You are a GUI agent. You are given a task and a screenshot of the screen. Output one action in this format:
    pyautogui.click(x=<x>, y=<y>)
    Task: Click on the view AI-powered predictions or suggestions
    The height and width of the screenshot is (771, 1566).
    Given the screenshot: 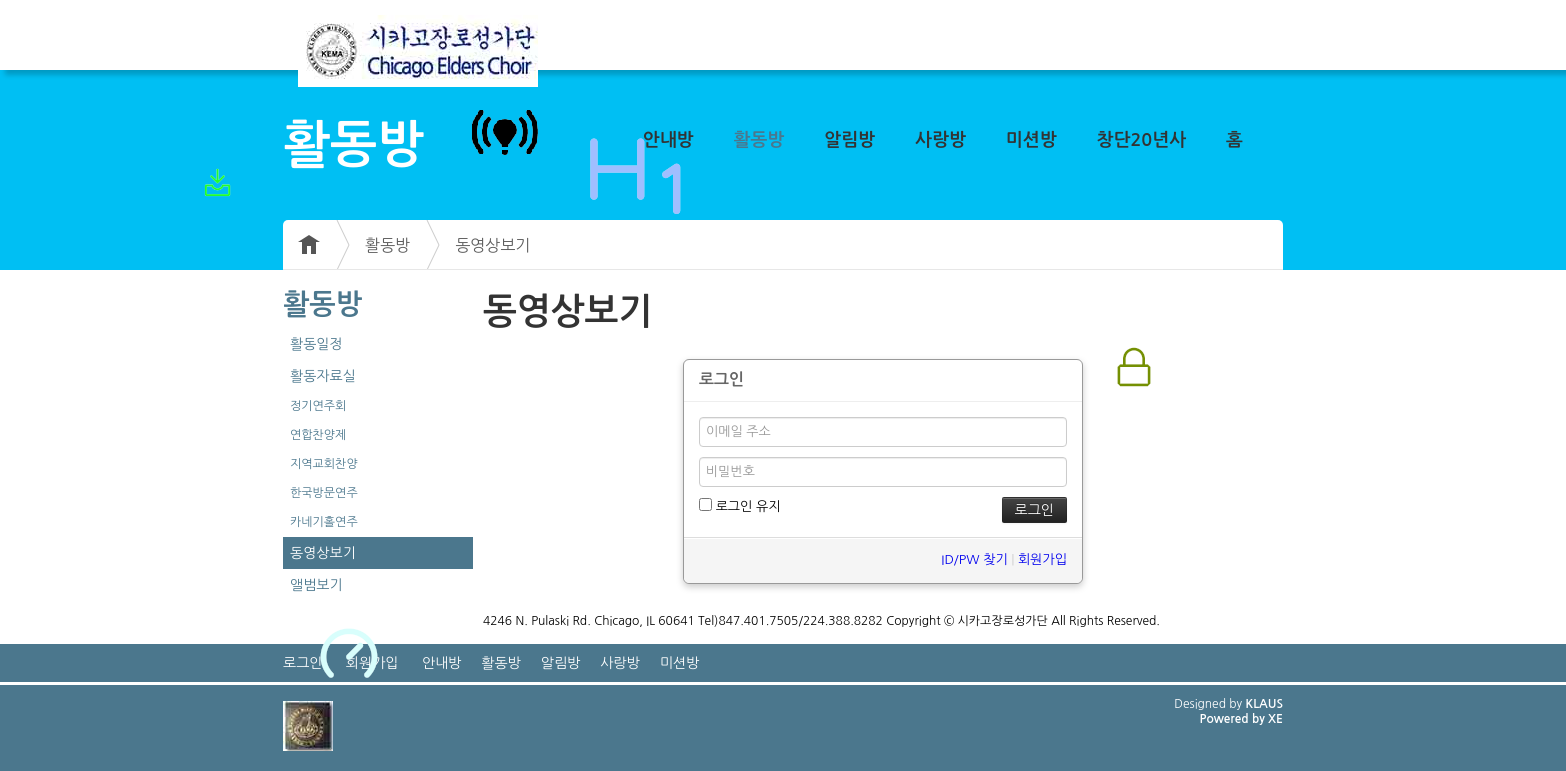 What is the action you would take?
    pyautogui.click(x=505, y=132)
    